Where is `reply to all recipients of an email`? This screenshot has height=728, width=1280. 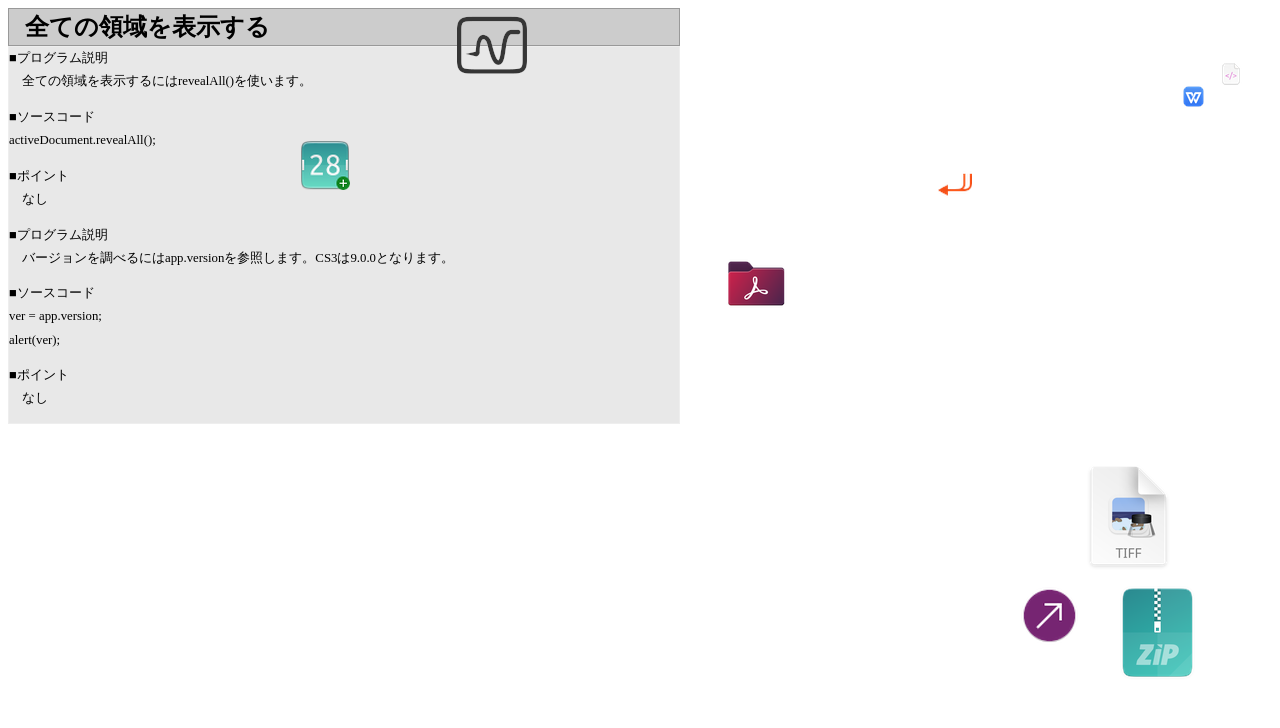 reply to all recipients of an email is located at coordinates (954, 182).